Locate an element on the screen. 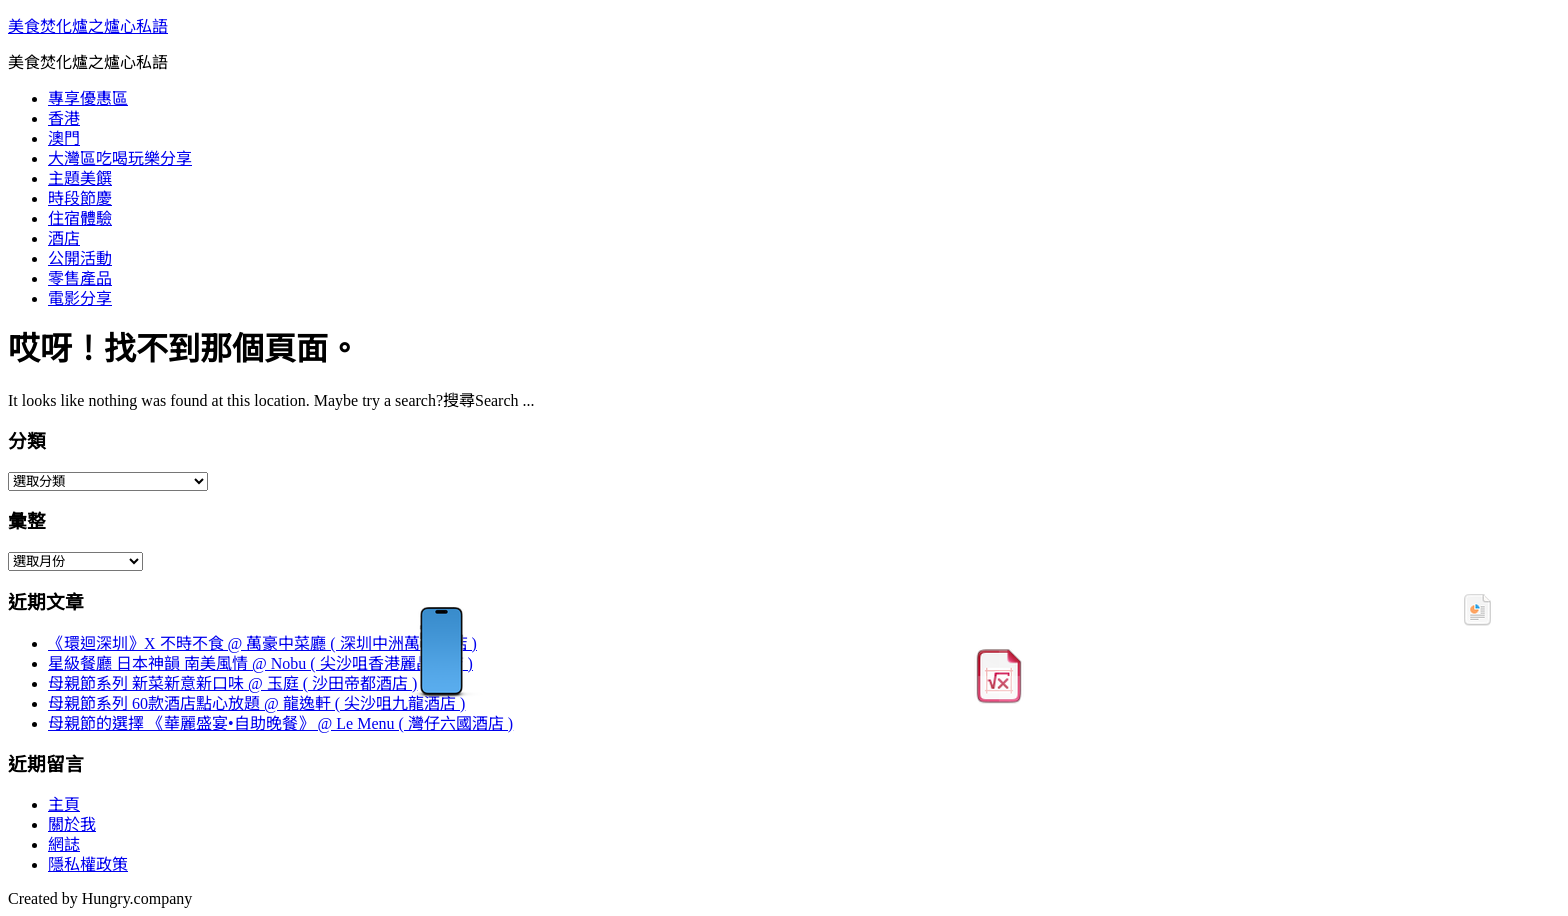 This screenshot has height=916, width=1568. iPhone 16 device icon is located at coordinates (441, 652).